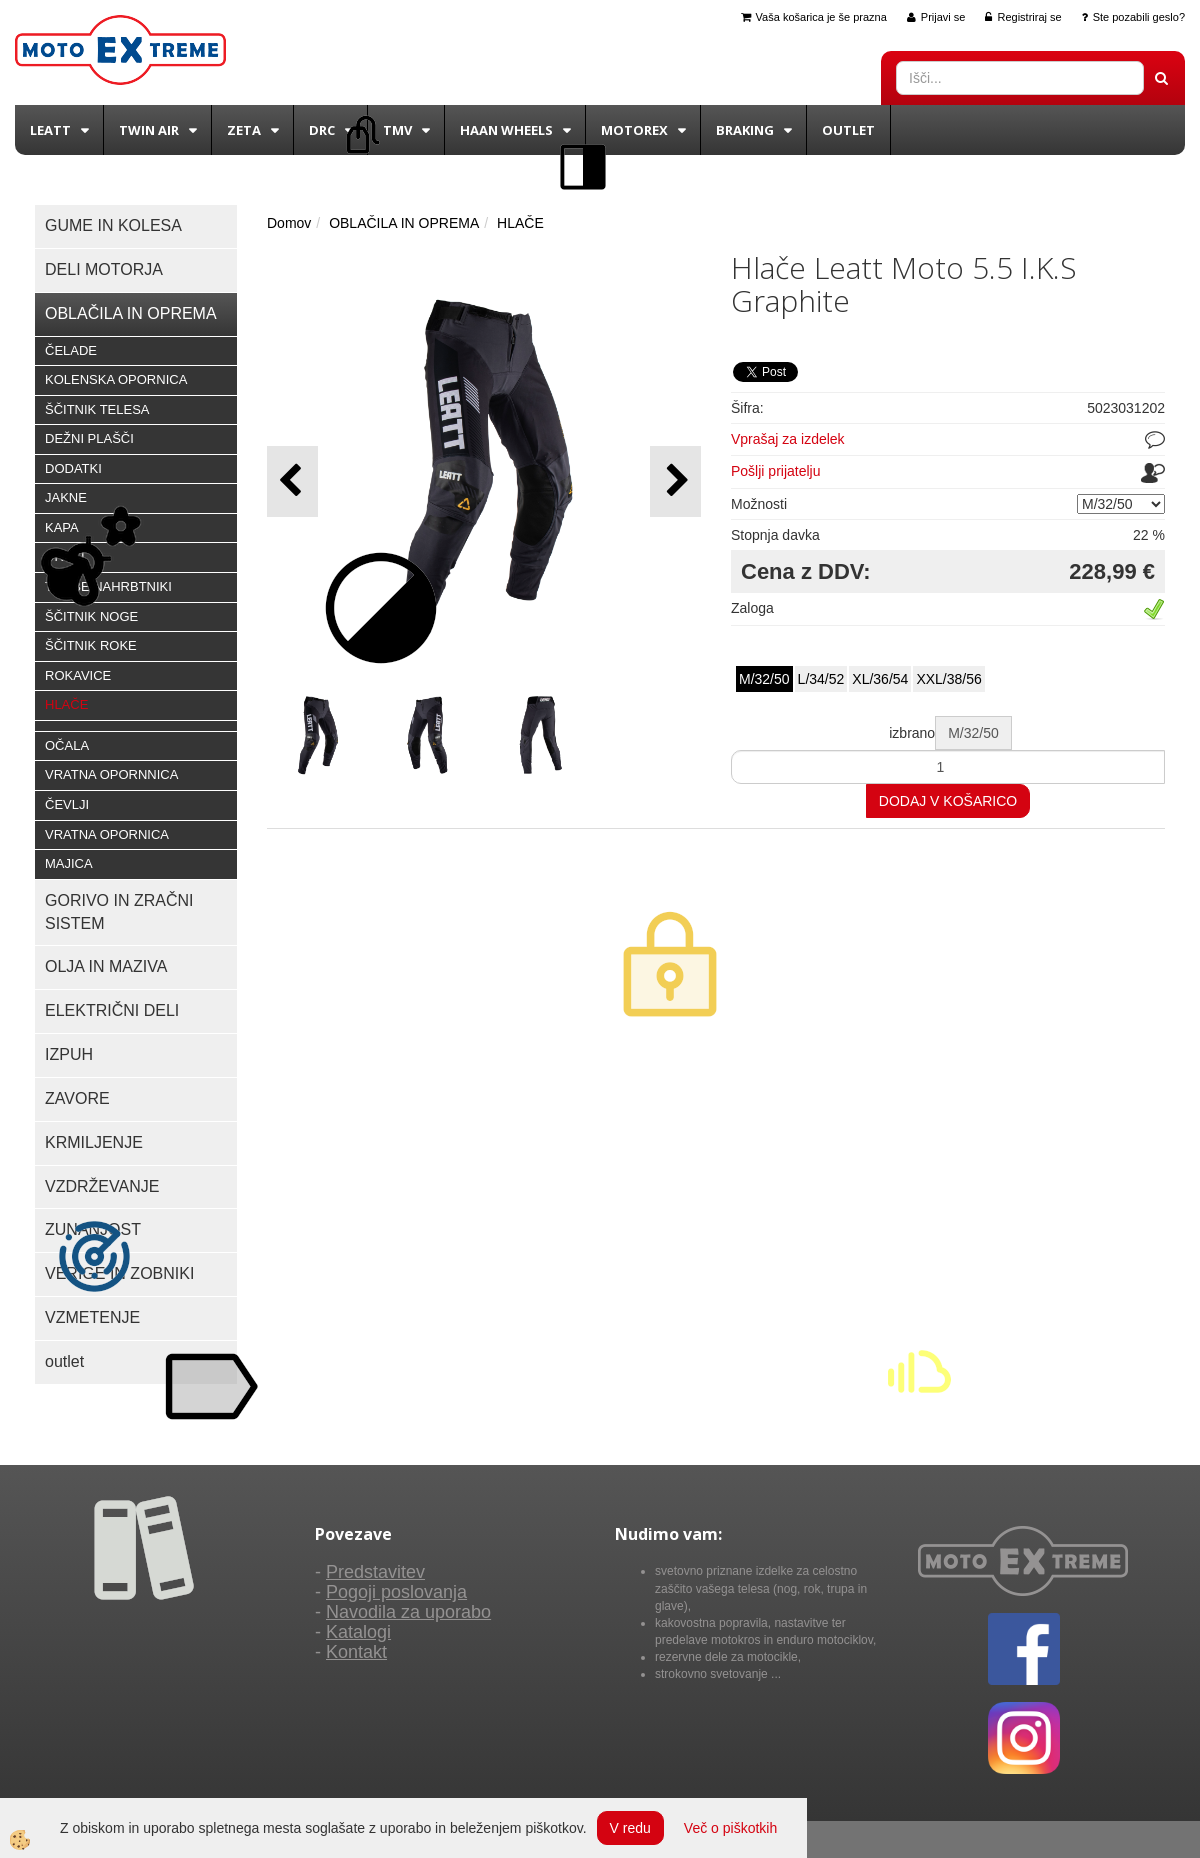 This screenshot has width=1200, height=1858. What do you see at coordinates (583, 167) in the screenshot?
I see `toggle between split-screen view` at bounding box center [583, 167].